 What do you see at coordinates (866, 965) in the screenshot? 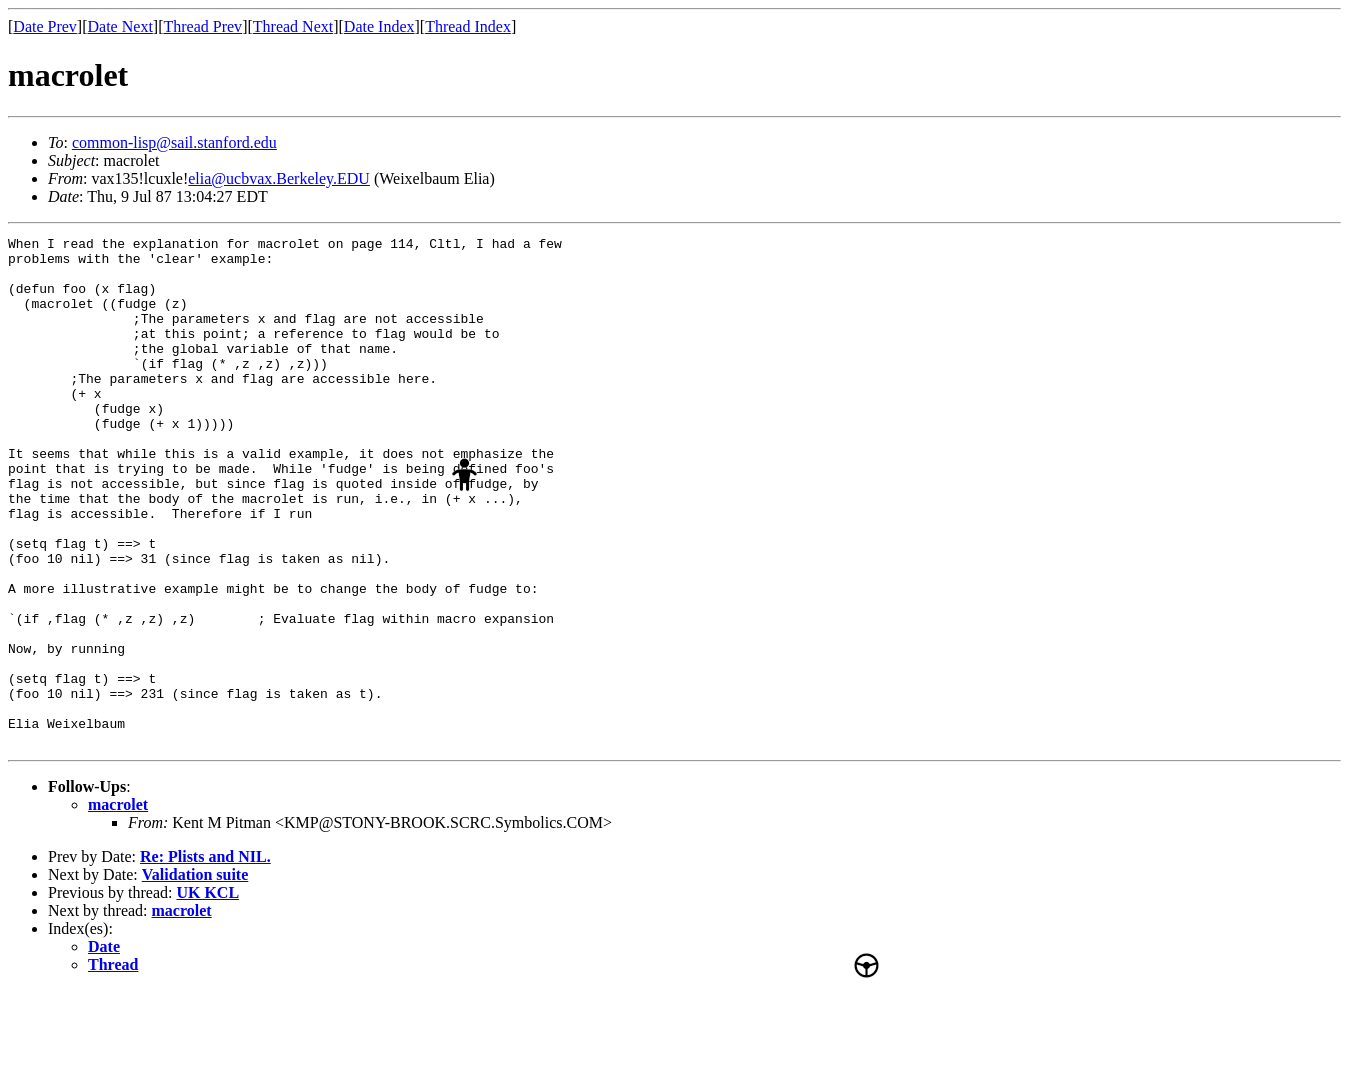
I see `access vehicle or driving controls` at bounding box center [866, 965].